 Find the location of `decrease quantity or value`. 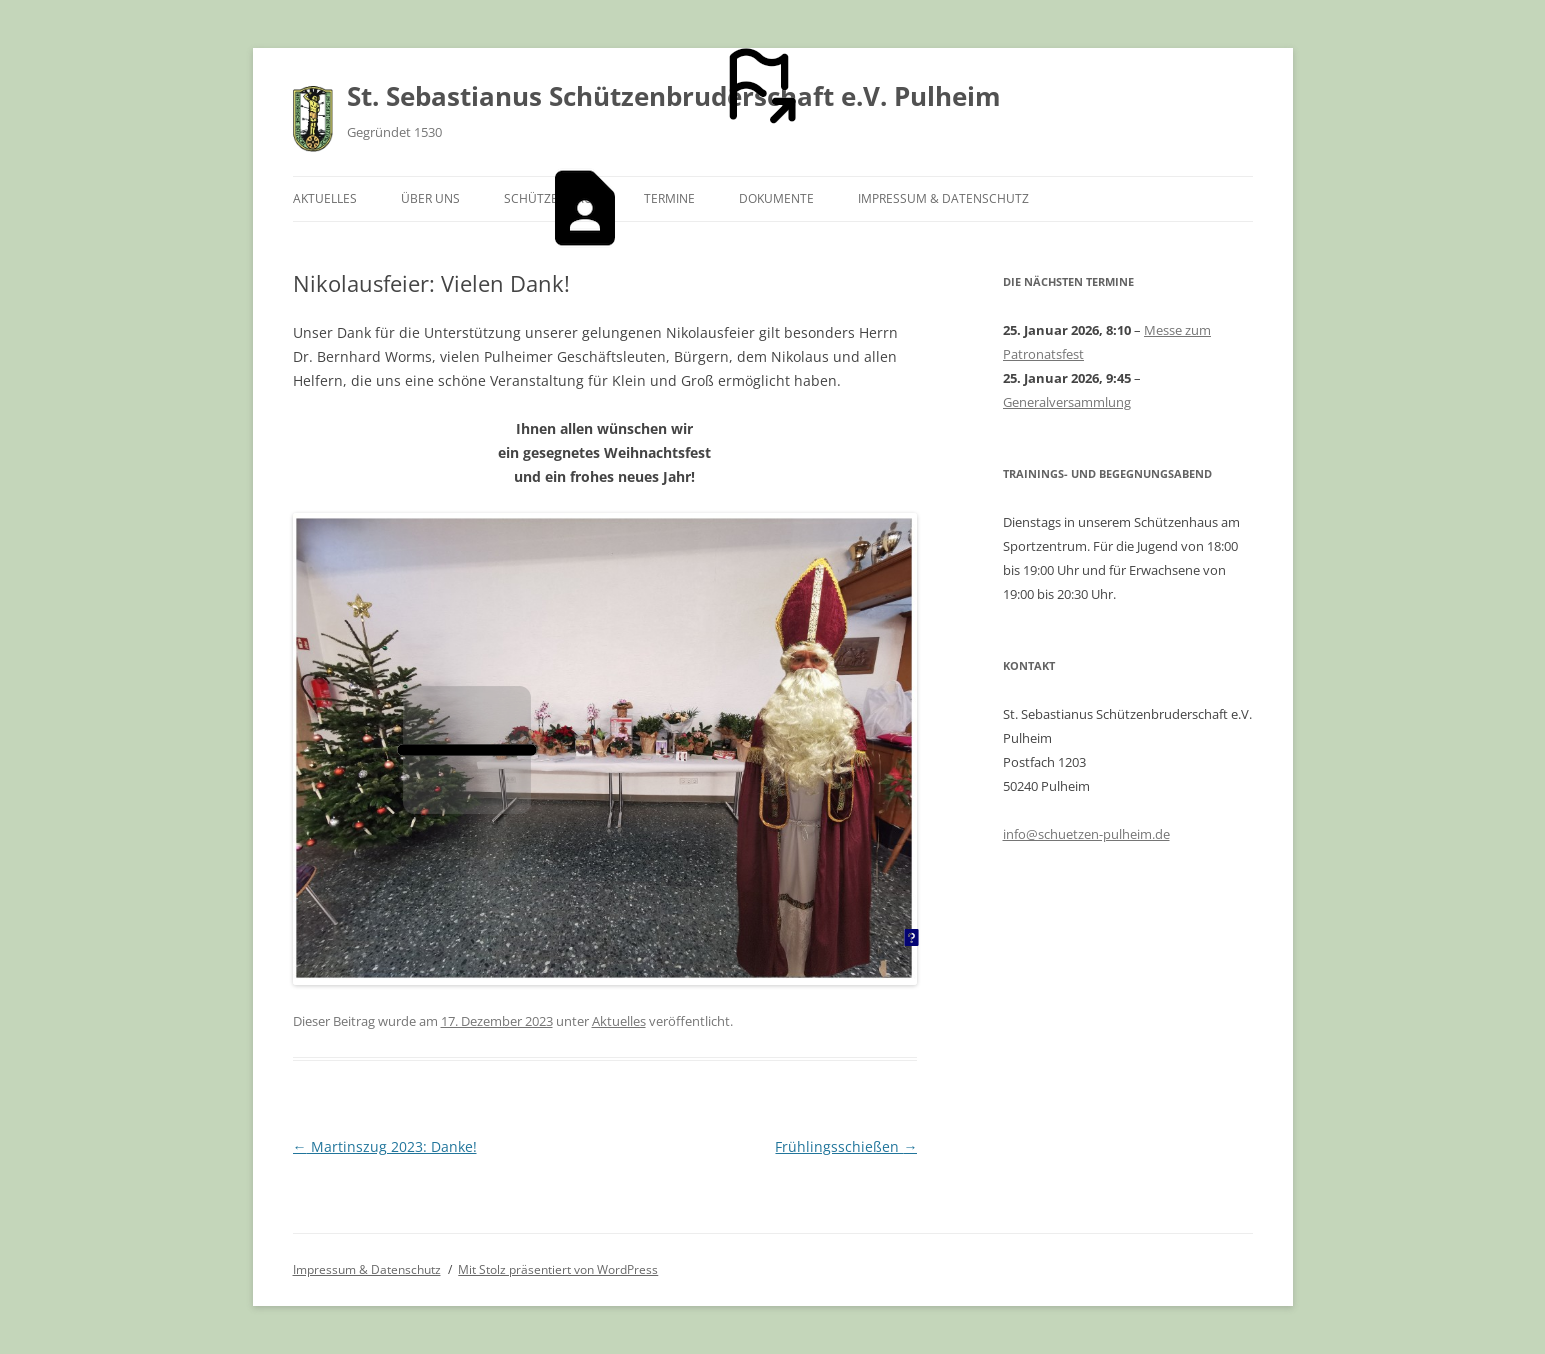

decrease quantity or value is located at coordinates (467, 750).